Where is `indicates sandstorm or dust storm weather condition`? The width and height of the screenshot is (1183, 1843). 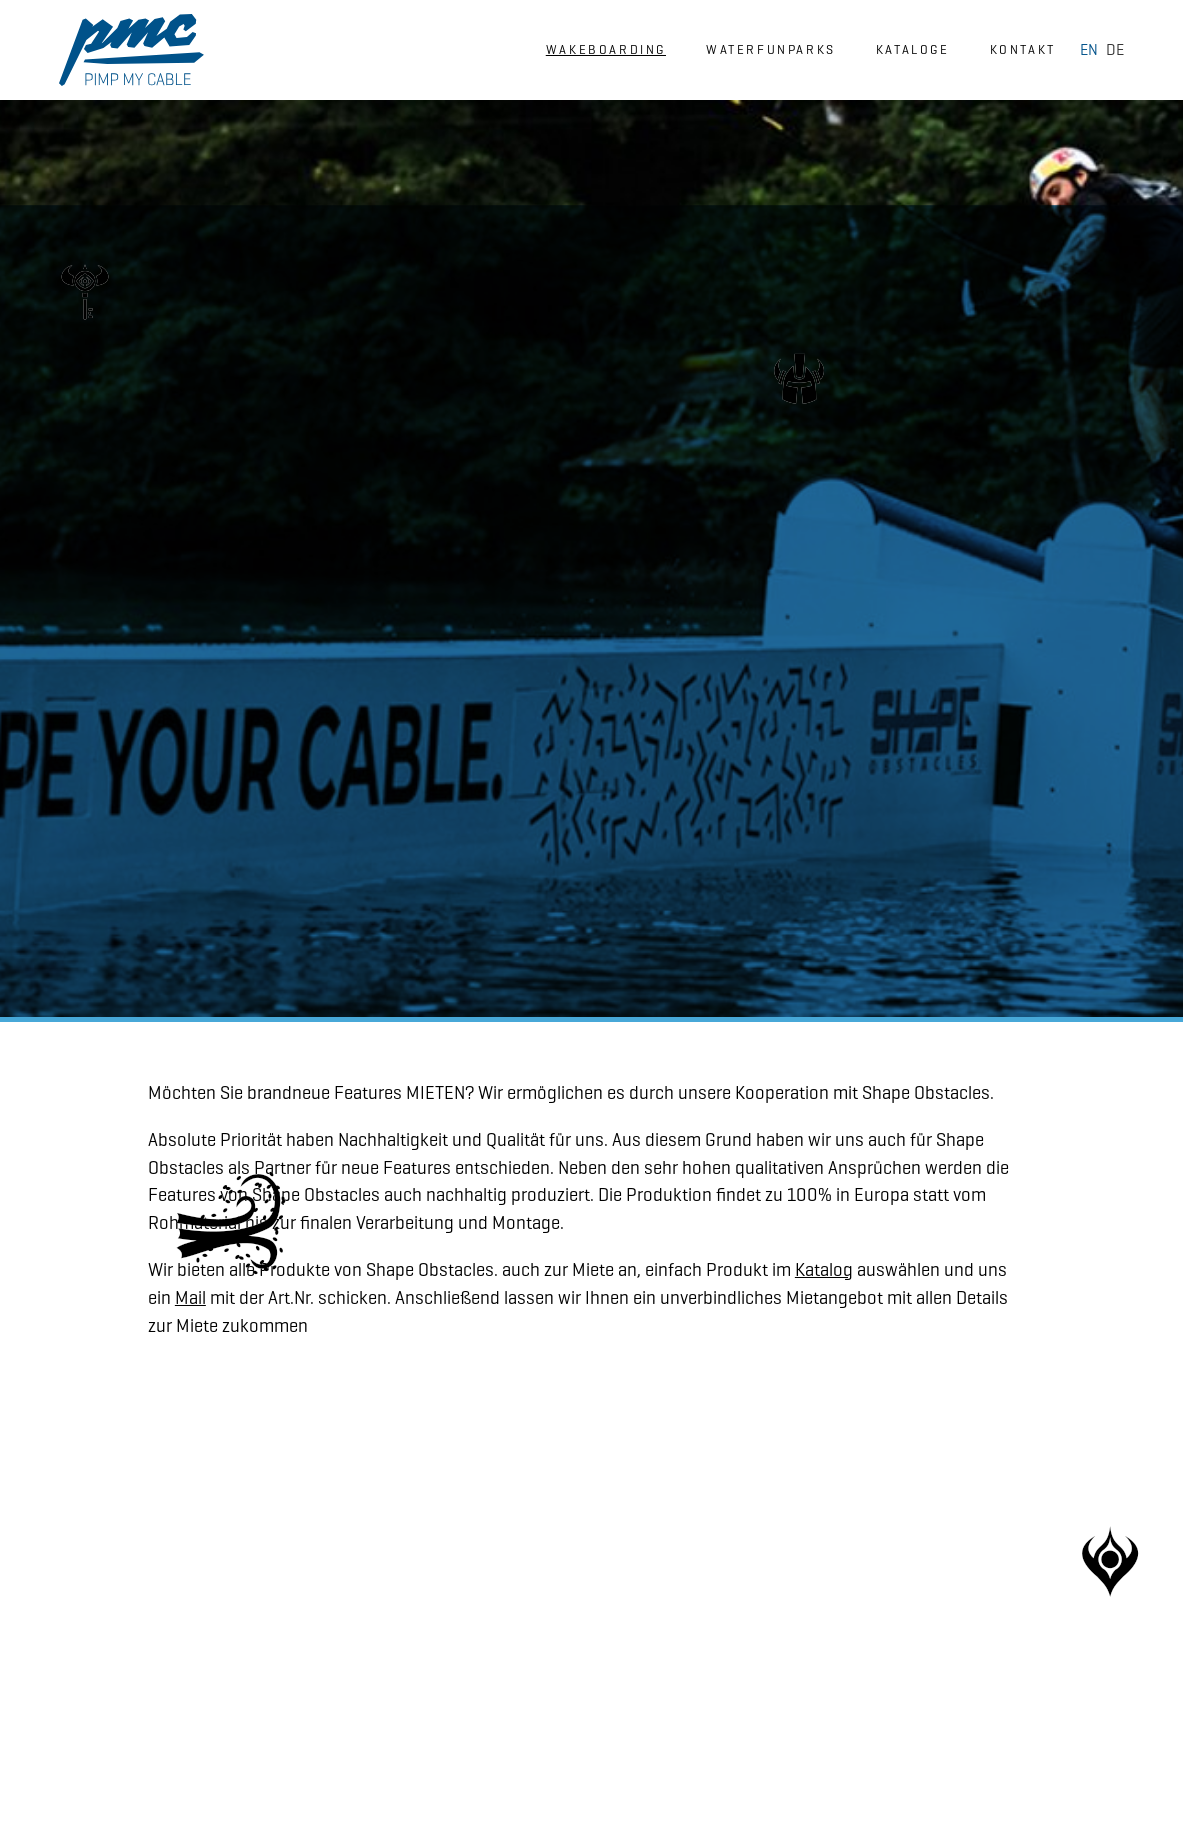
indicates sandstorm or dust storm weather condition is located at coordinates (231, 1223).